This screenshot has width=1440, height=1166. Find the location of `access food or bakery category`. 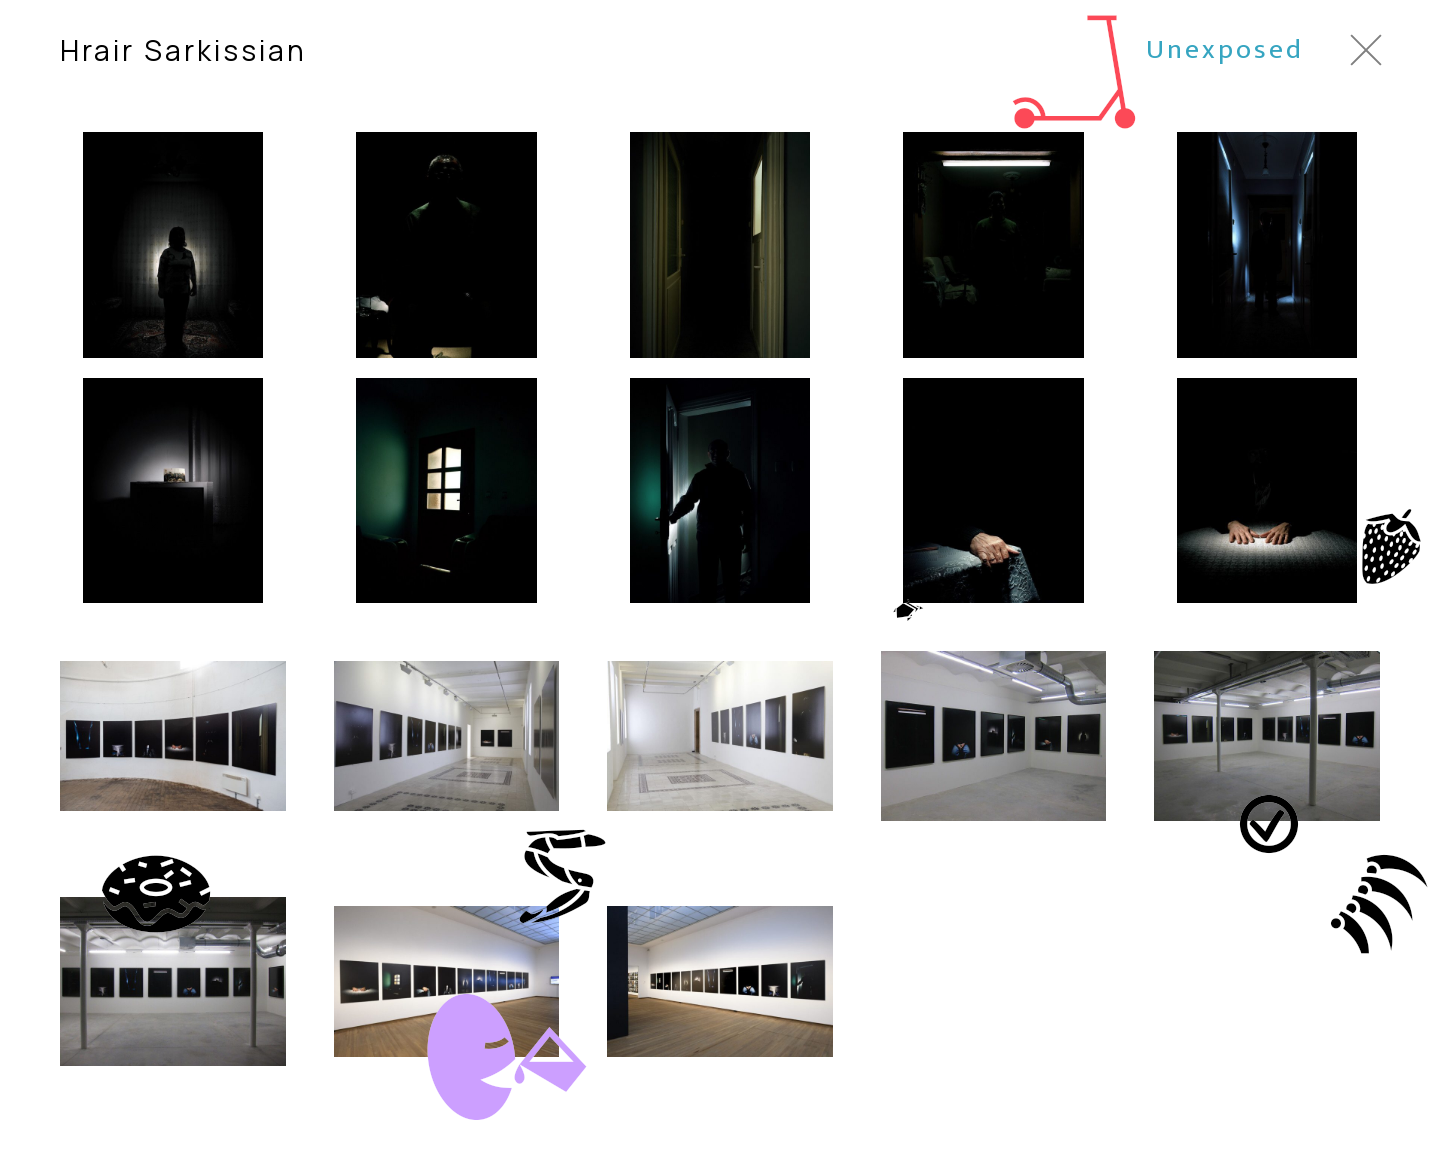

access food or bakery category is located at coordinates (156, 894).